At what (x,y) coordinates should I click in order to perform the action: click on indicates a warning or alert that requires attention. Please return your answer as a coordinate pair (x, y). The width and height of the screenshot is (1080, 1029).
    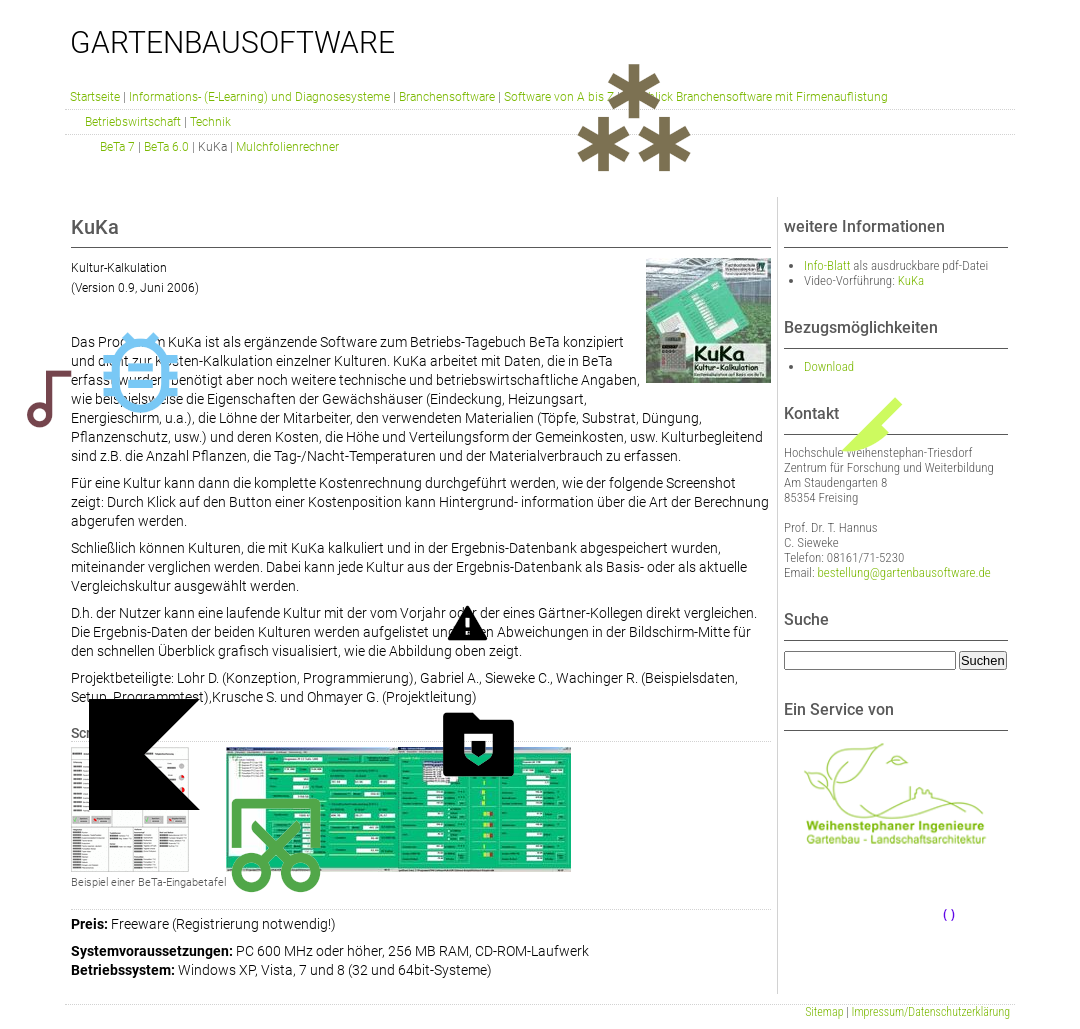
    Looking at the image, I should click on (467, 623).